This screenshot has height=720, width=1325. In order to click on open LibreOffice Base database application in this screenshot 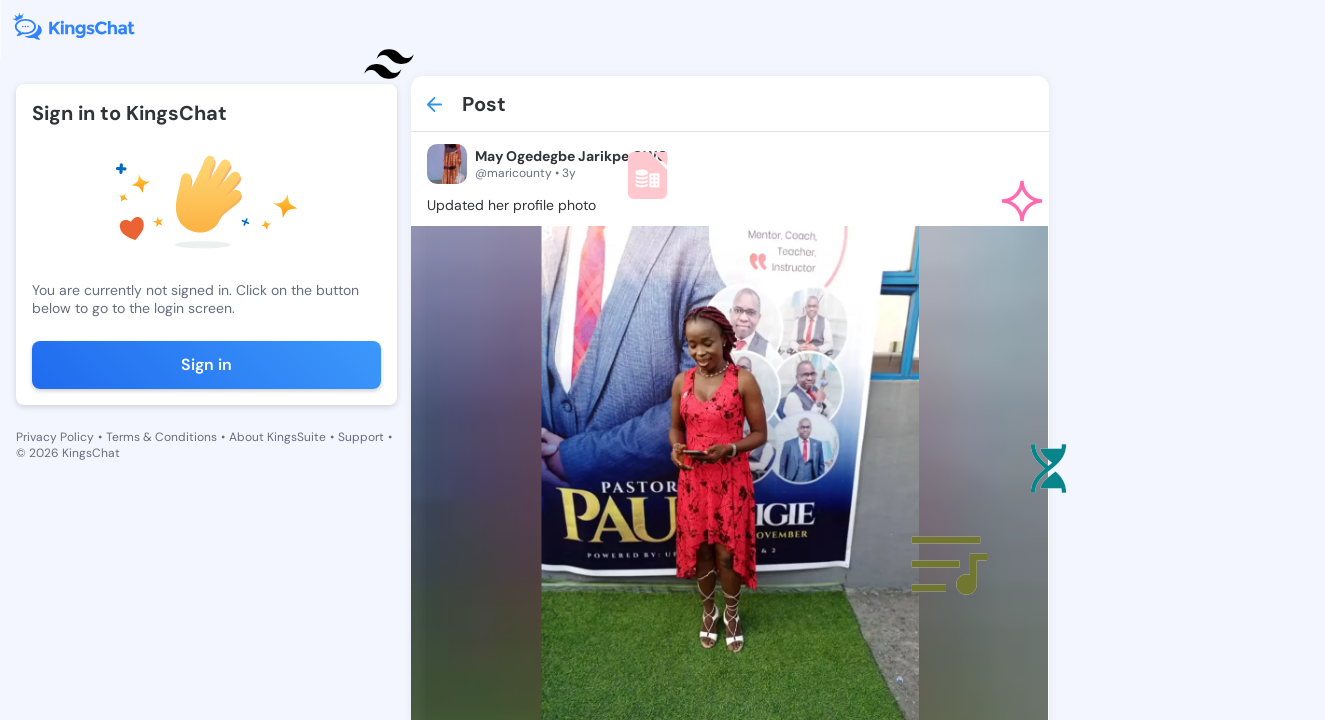, I will do `click(647, 175)`.